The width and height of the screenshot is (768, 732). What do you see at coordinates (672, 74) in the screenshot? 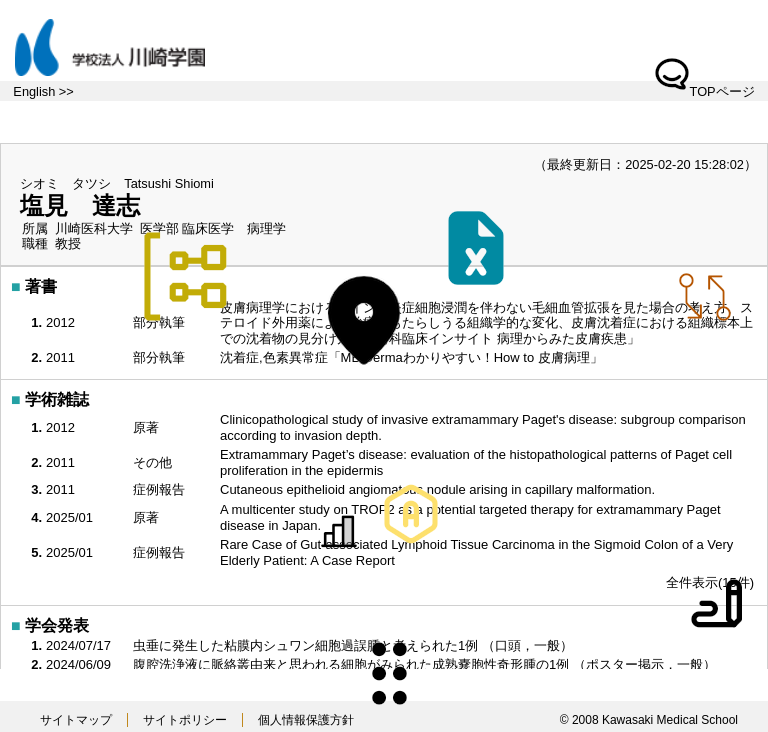
I see `open HipChat messaging app` at bounding box center [672, 74].